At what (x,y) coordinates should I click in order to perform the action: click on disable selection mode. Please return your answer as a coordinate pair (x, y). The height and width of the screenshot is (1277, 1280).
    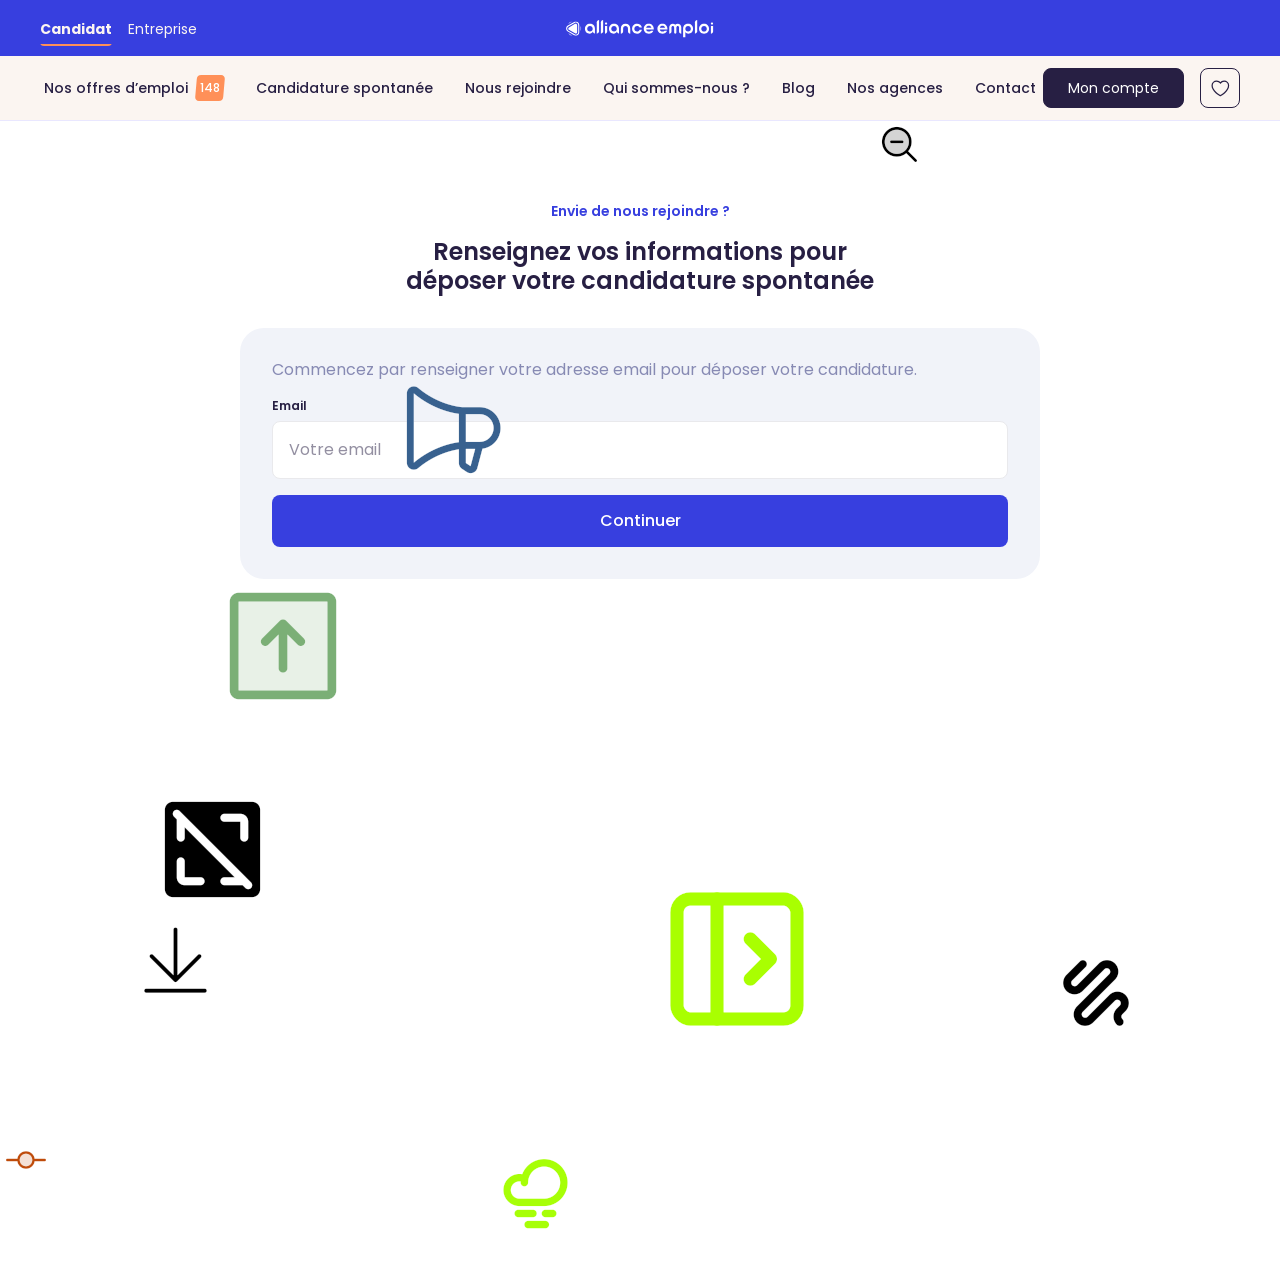
    Looking at the image, I should click on (212, 849).